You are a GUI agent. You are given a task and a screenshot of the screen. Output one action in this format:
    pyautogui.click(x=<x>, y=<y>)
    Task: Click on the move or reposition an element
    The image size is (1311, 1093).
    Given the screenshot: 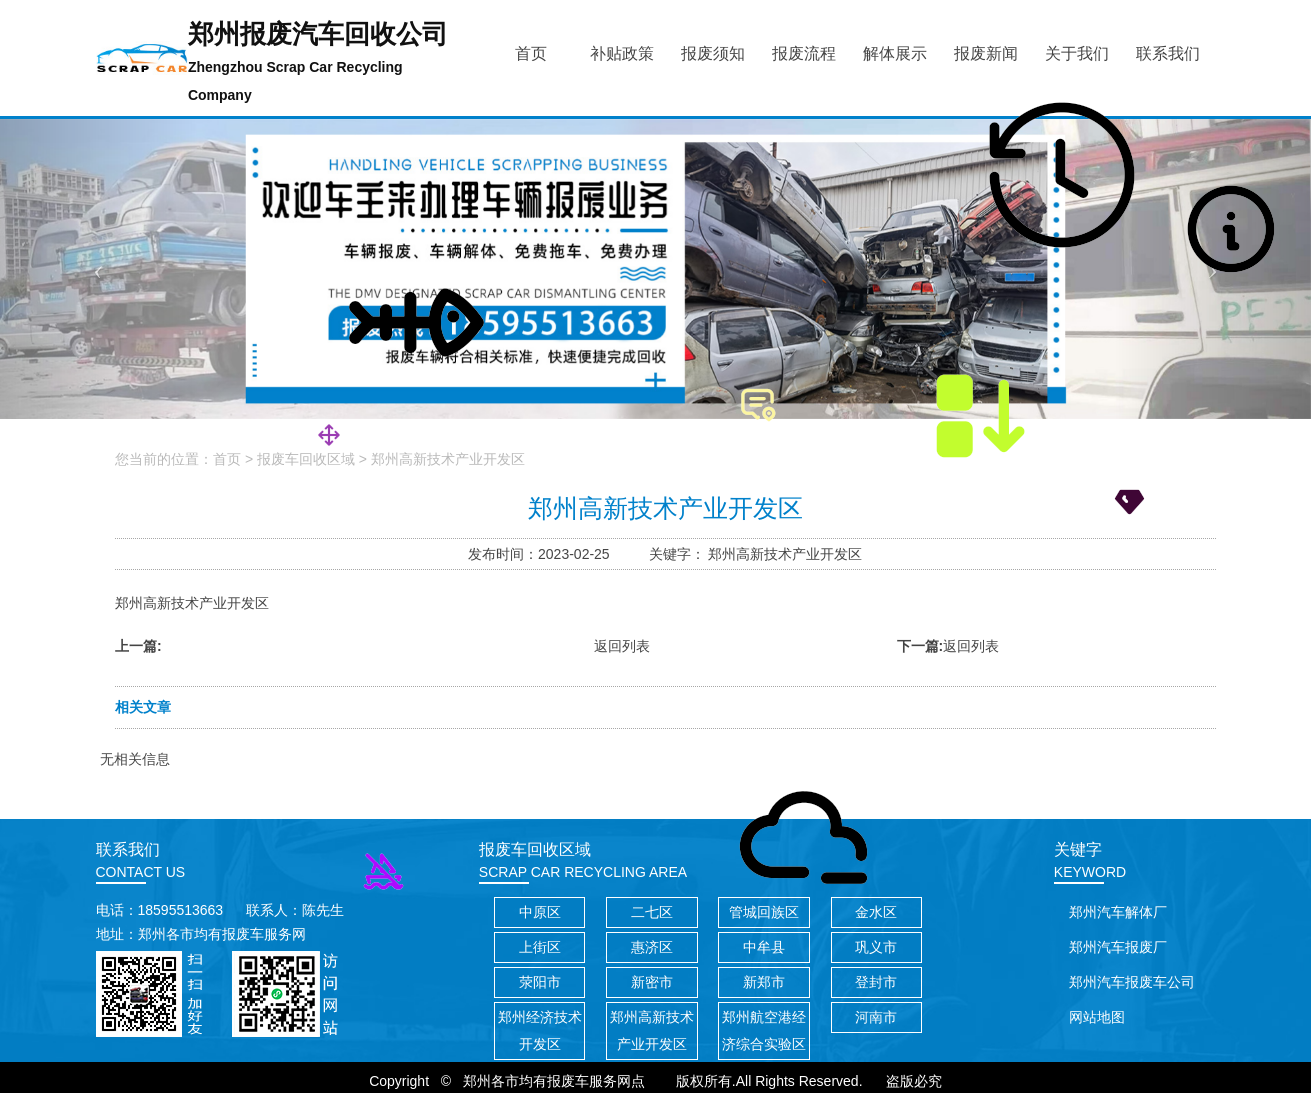 What is the action you would take?
    pyautogui.click(x=329, y=435)
    